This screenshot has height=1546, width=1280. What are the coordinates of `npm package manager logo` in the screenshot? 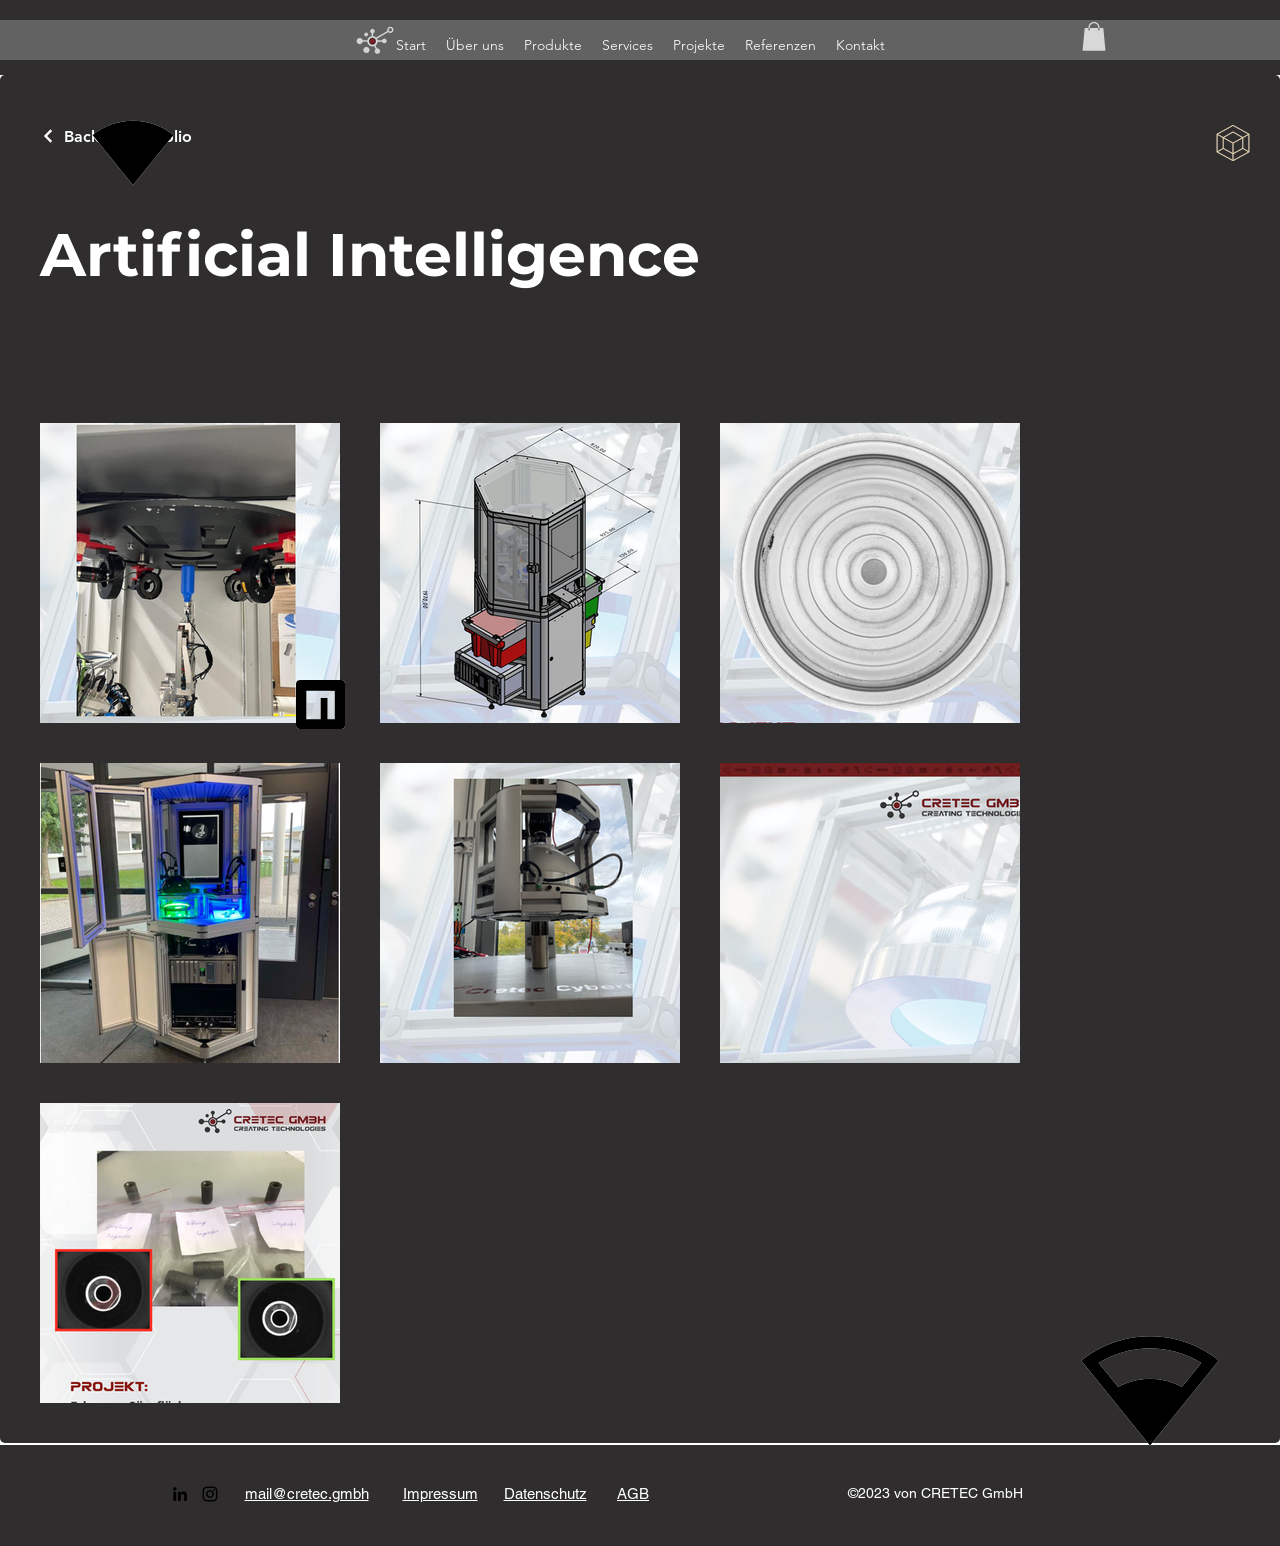 It's located at (320, 704).